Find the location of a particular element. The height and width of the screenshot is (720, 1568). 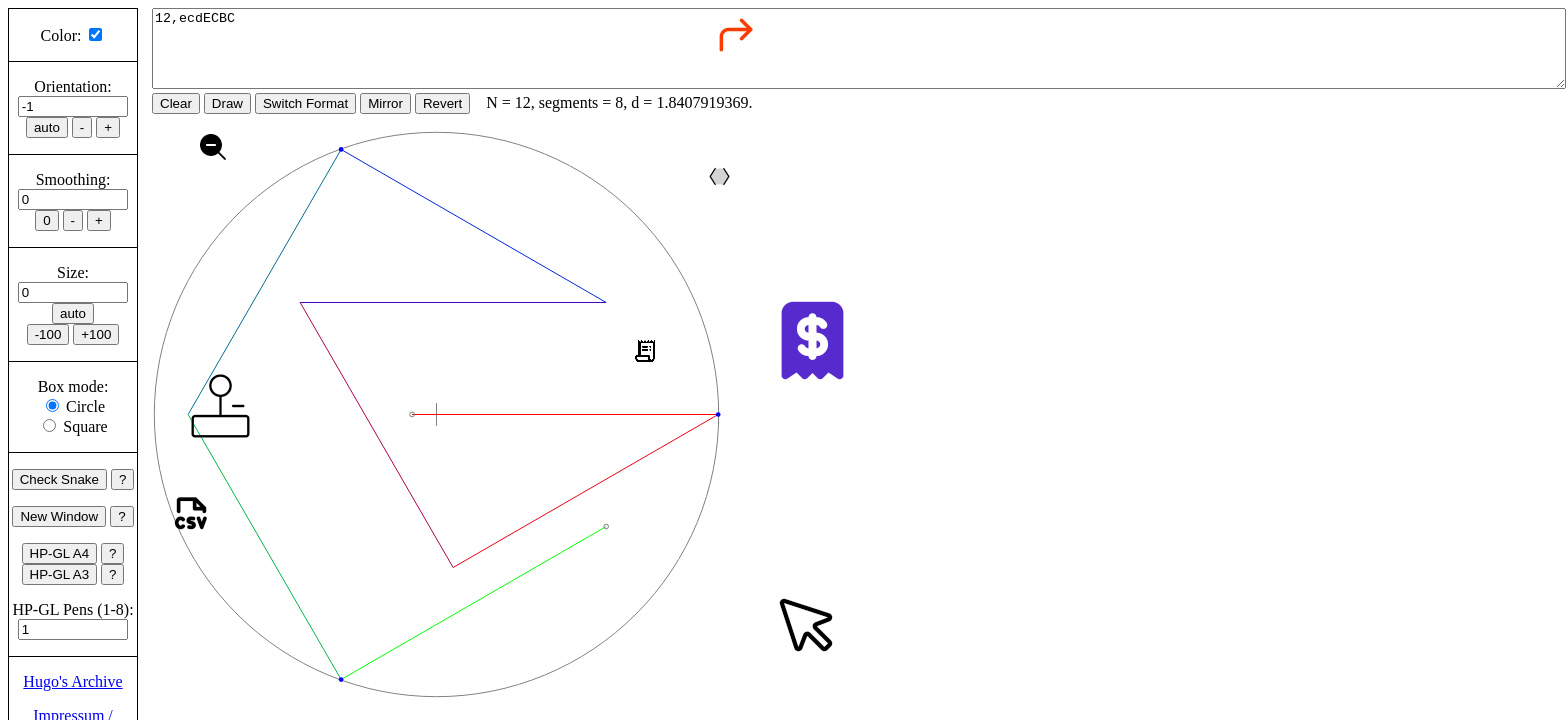

access game controls or gaming features is located at coordinates (220, 408).